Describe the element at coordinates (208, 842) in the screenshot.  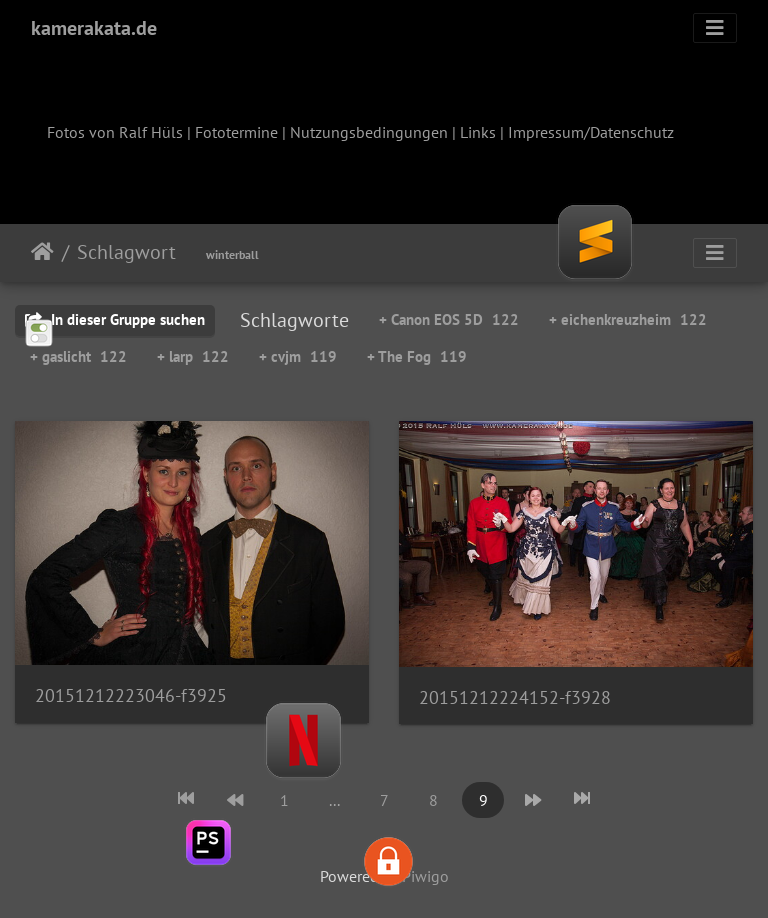
I see `open phpstorm ide` at that location.